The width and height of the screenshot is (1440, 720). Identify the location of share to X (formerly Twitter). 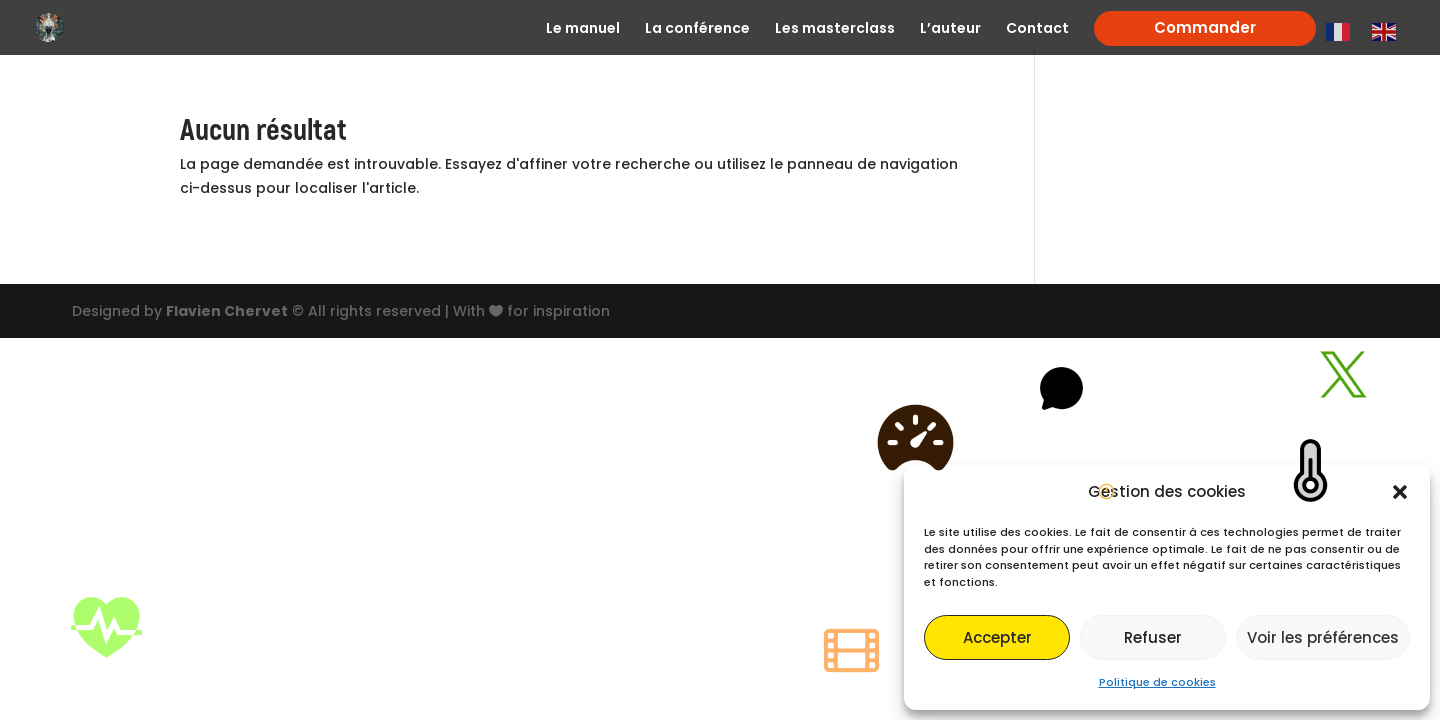
(1343, 374).